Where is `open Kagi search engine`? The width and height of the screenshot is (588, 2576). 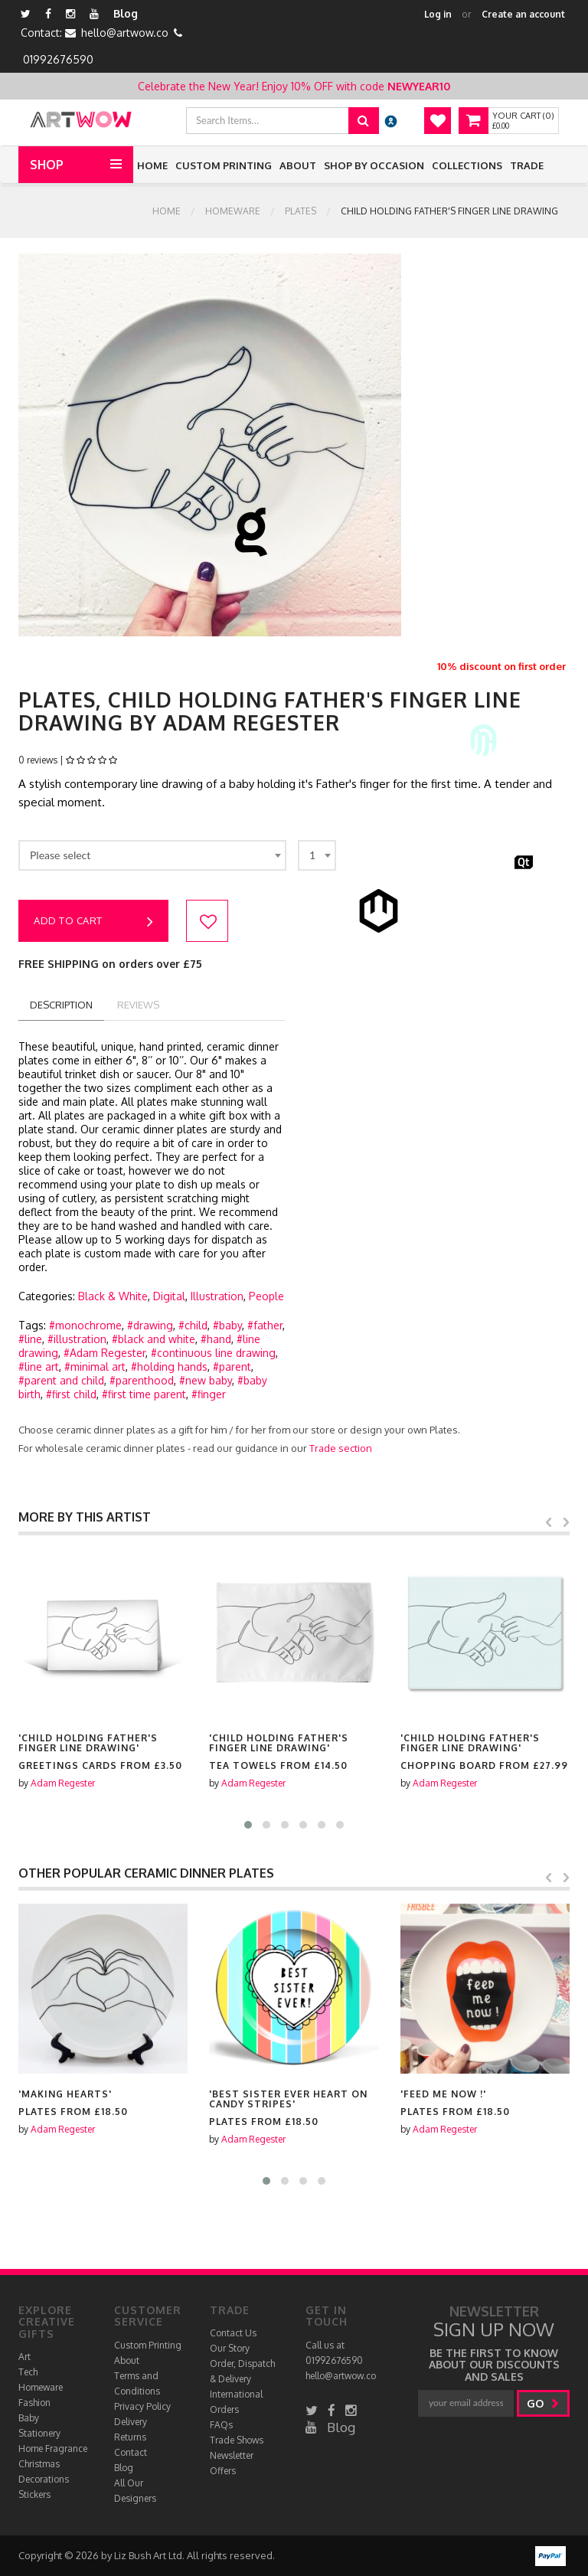
open Kagi search engine is located at coordinates (251, 532).